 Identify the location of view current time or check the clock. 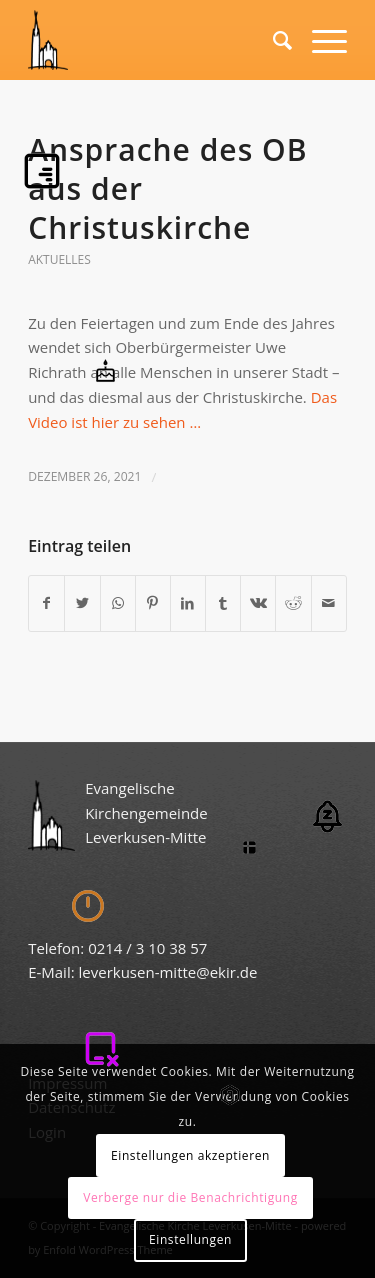
(88, 906).